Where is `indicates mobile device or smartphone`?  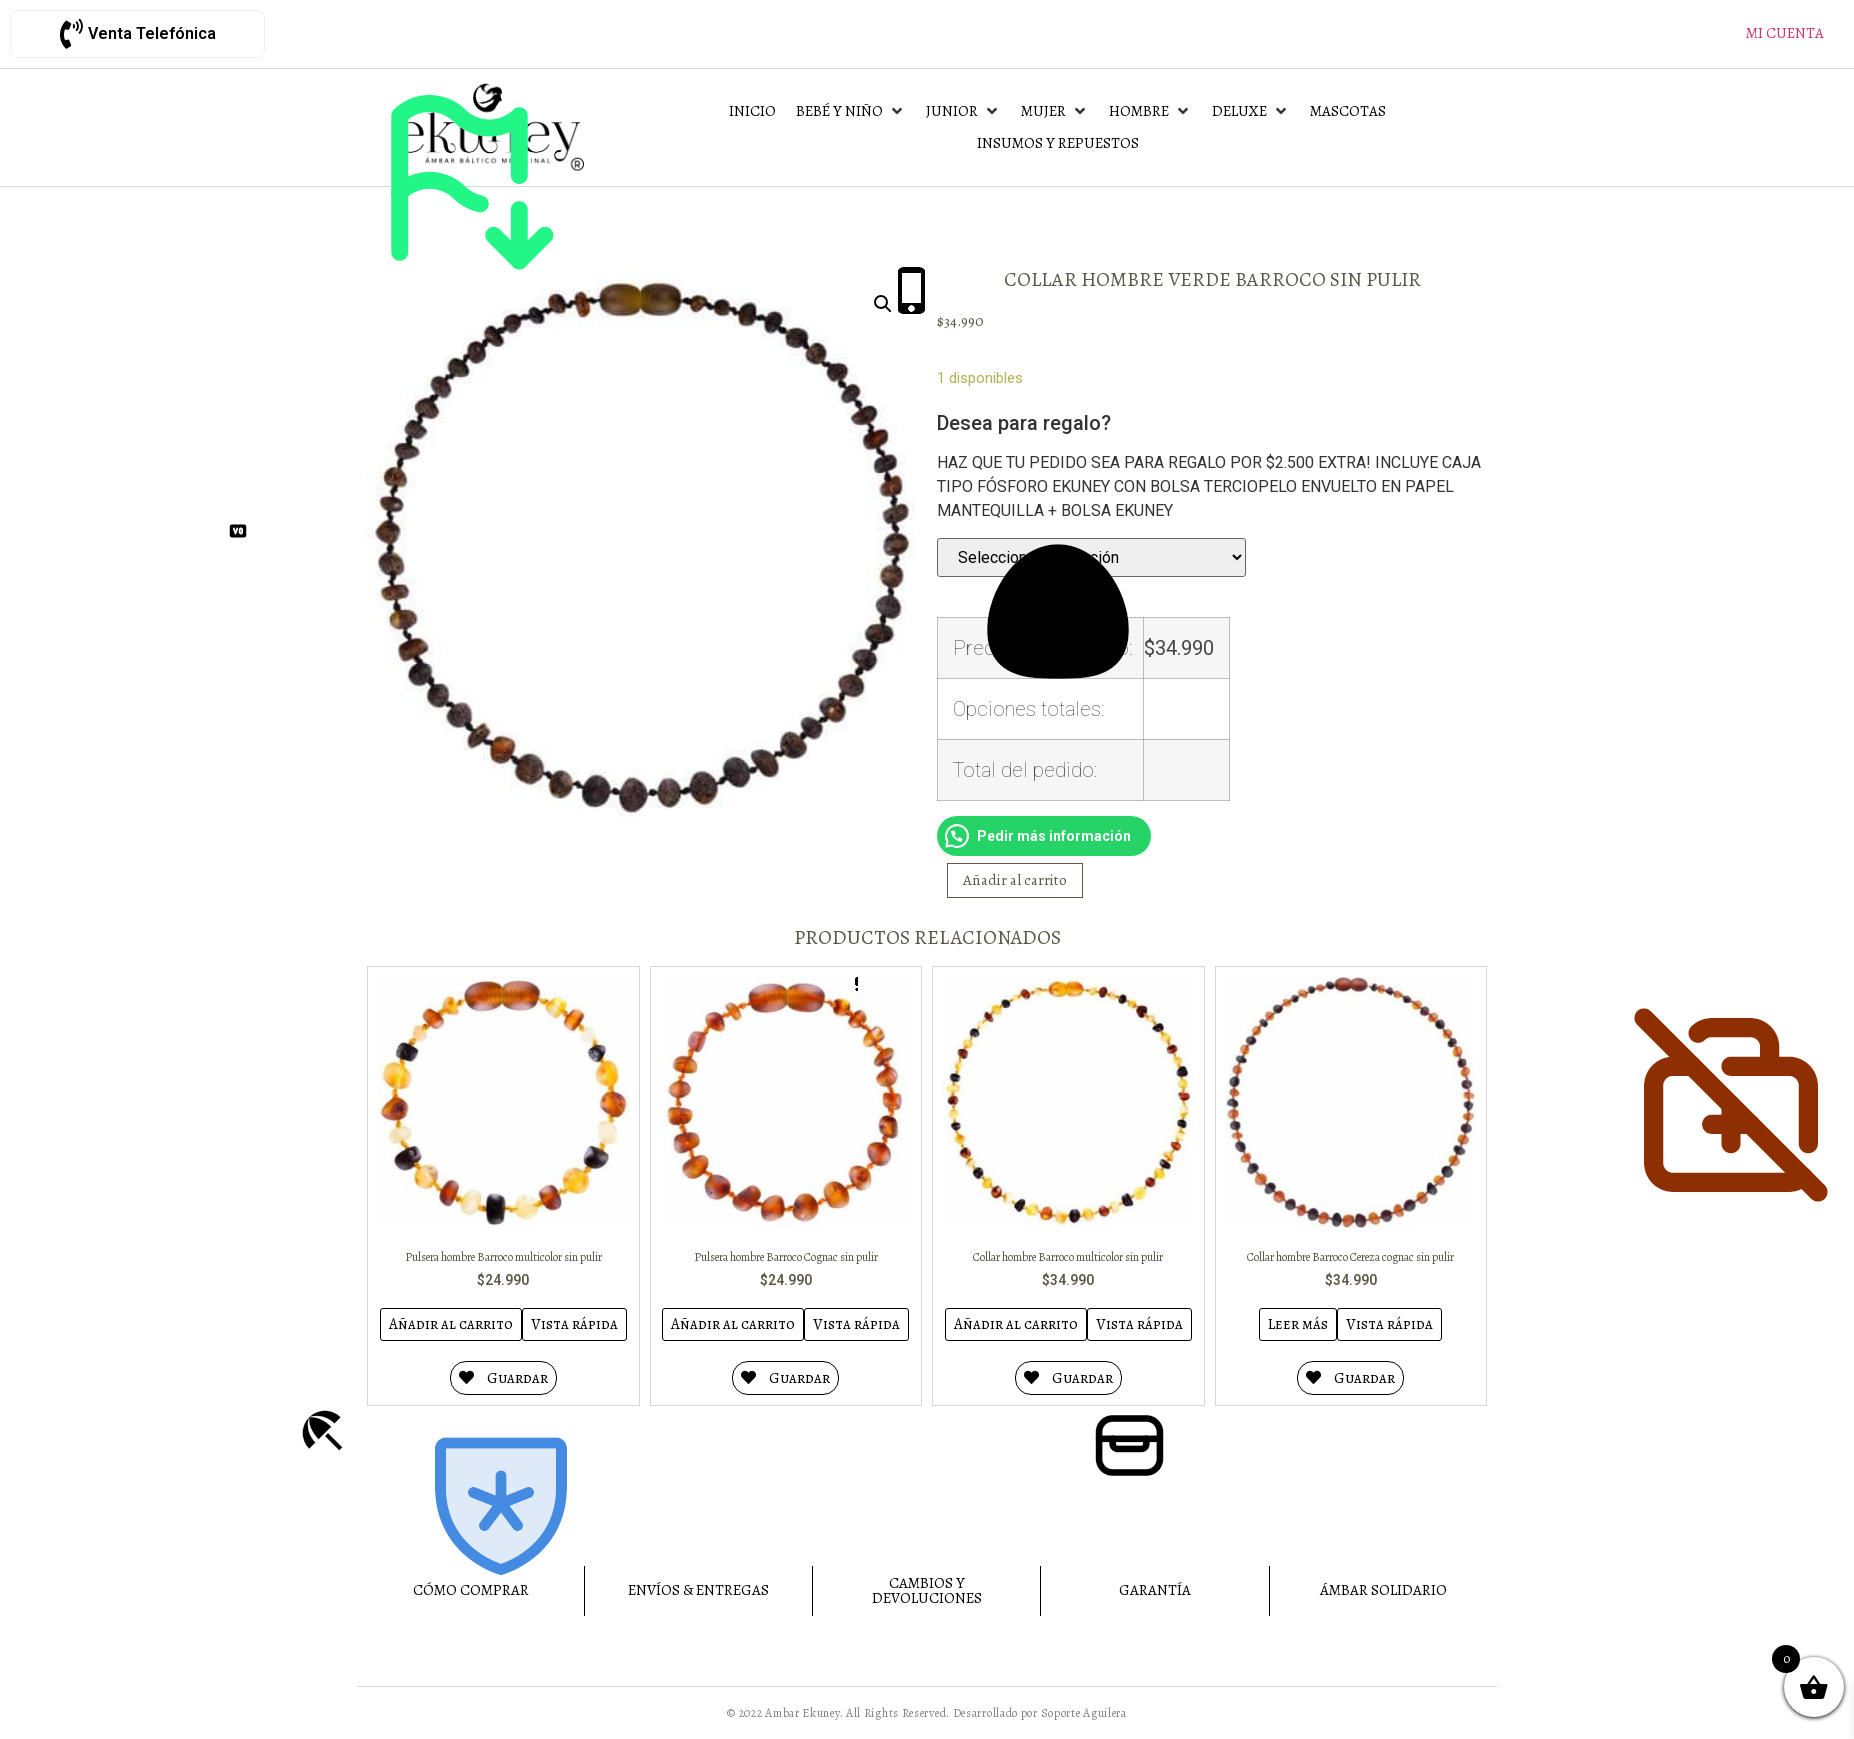
indicates mobile device or smartphone is located at coordinates (912, 290).